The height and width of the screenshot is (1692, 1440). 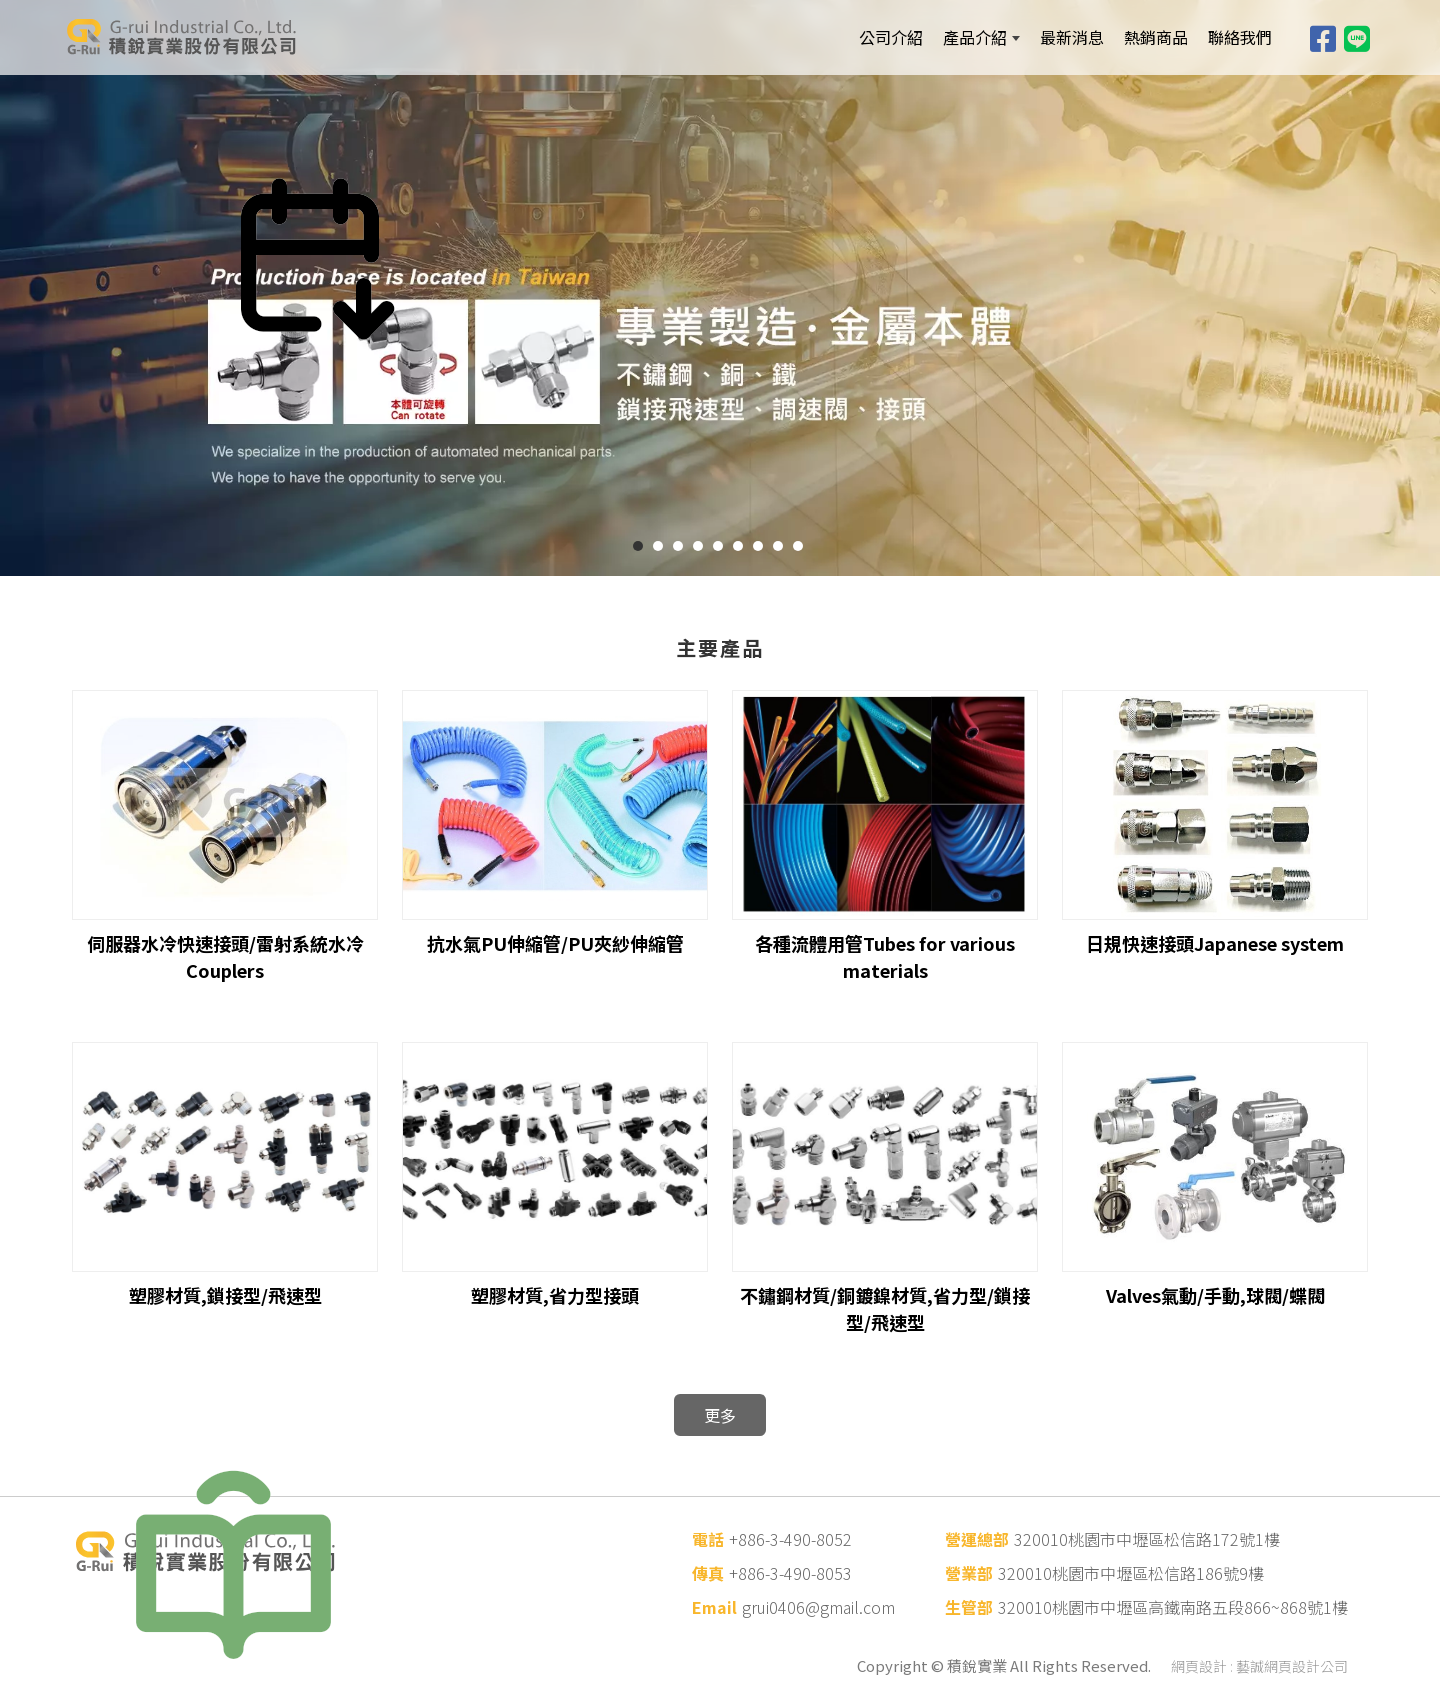 What do you see at coordinates (310, 255) in the screenshot?
I see `download calendar or export schedule` at bounding box center [310, 255].